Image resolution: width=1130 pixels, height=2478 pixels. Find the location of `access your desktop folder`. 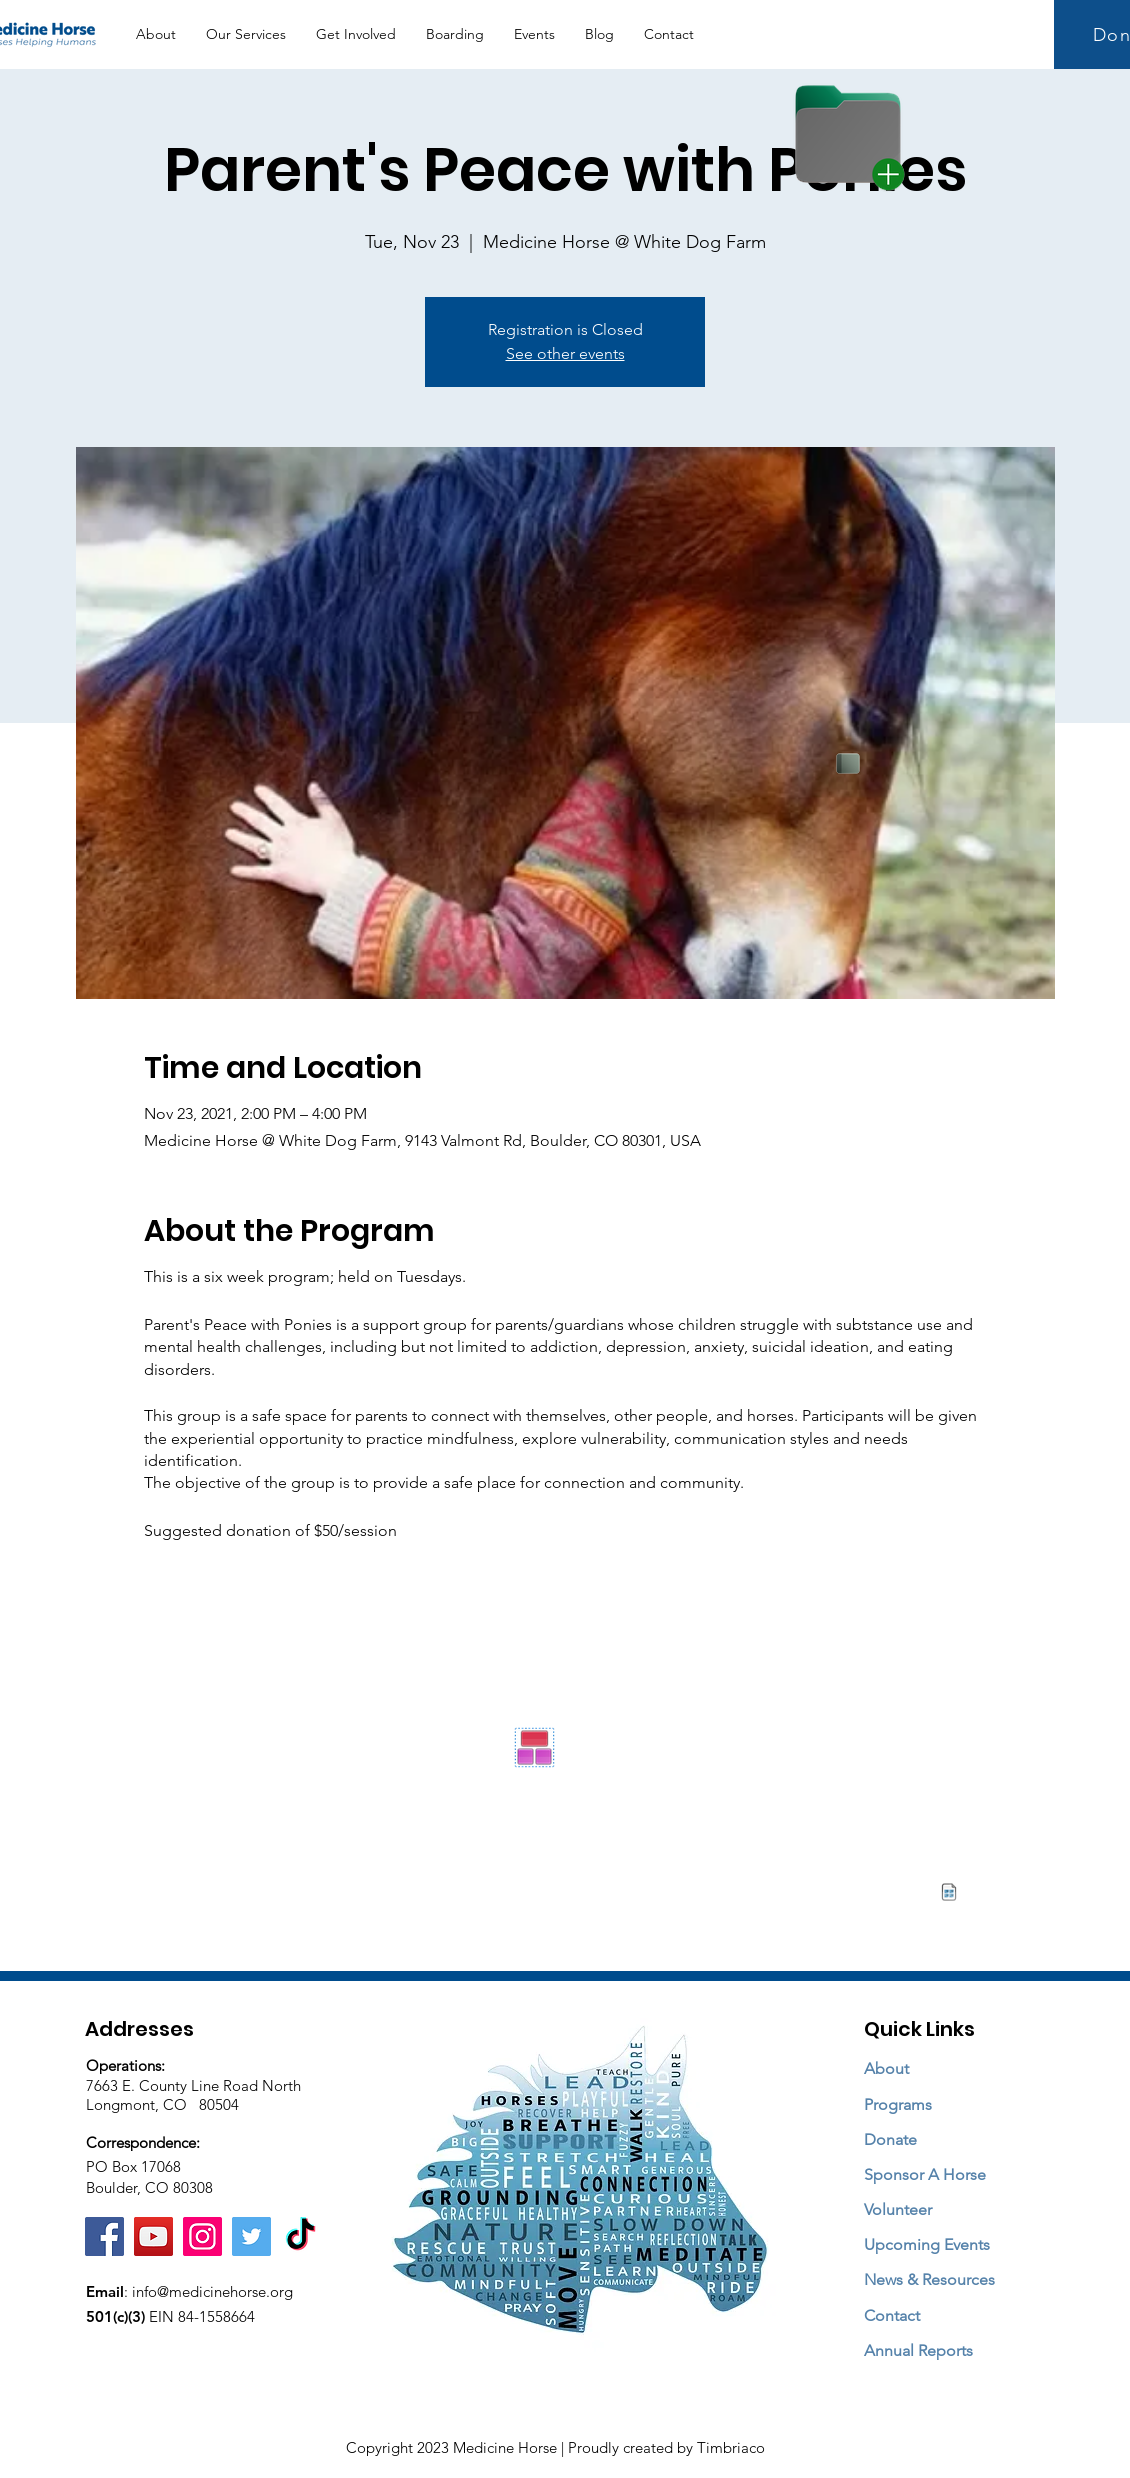

access your desktop folder is located at coordinates (848, 763).